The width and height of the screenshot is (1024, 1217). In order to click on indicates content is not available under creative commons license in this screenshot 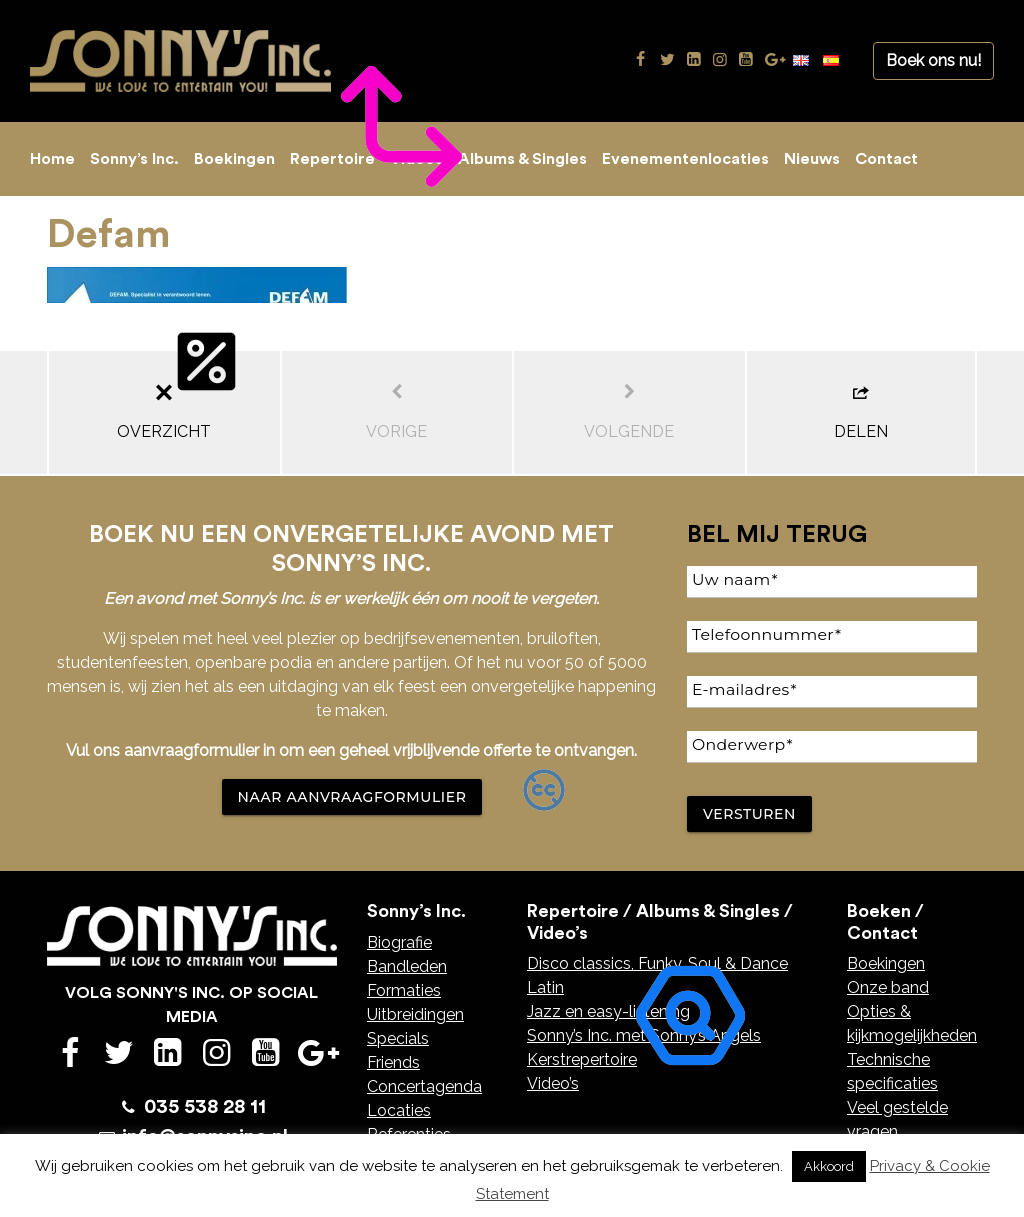, I will do `click(544, 790)`.